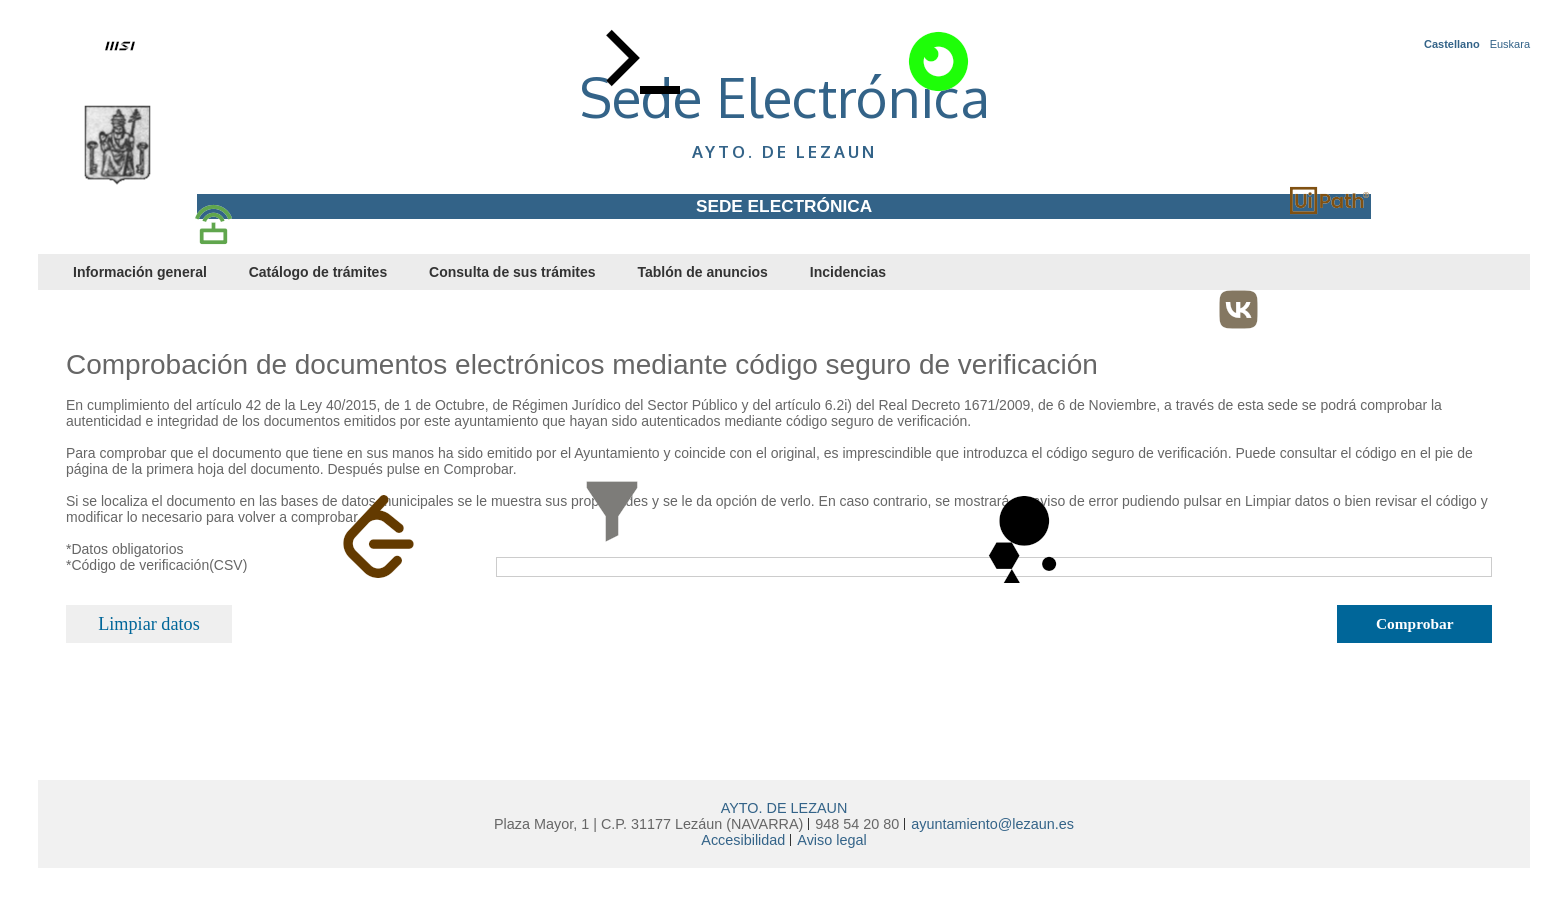 This screenshot has width=1568, height=906. Describe the element at coordinates (378, 536) in the screenshot. I see `open leetcode app or website` at that location.